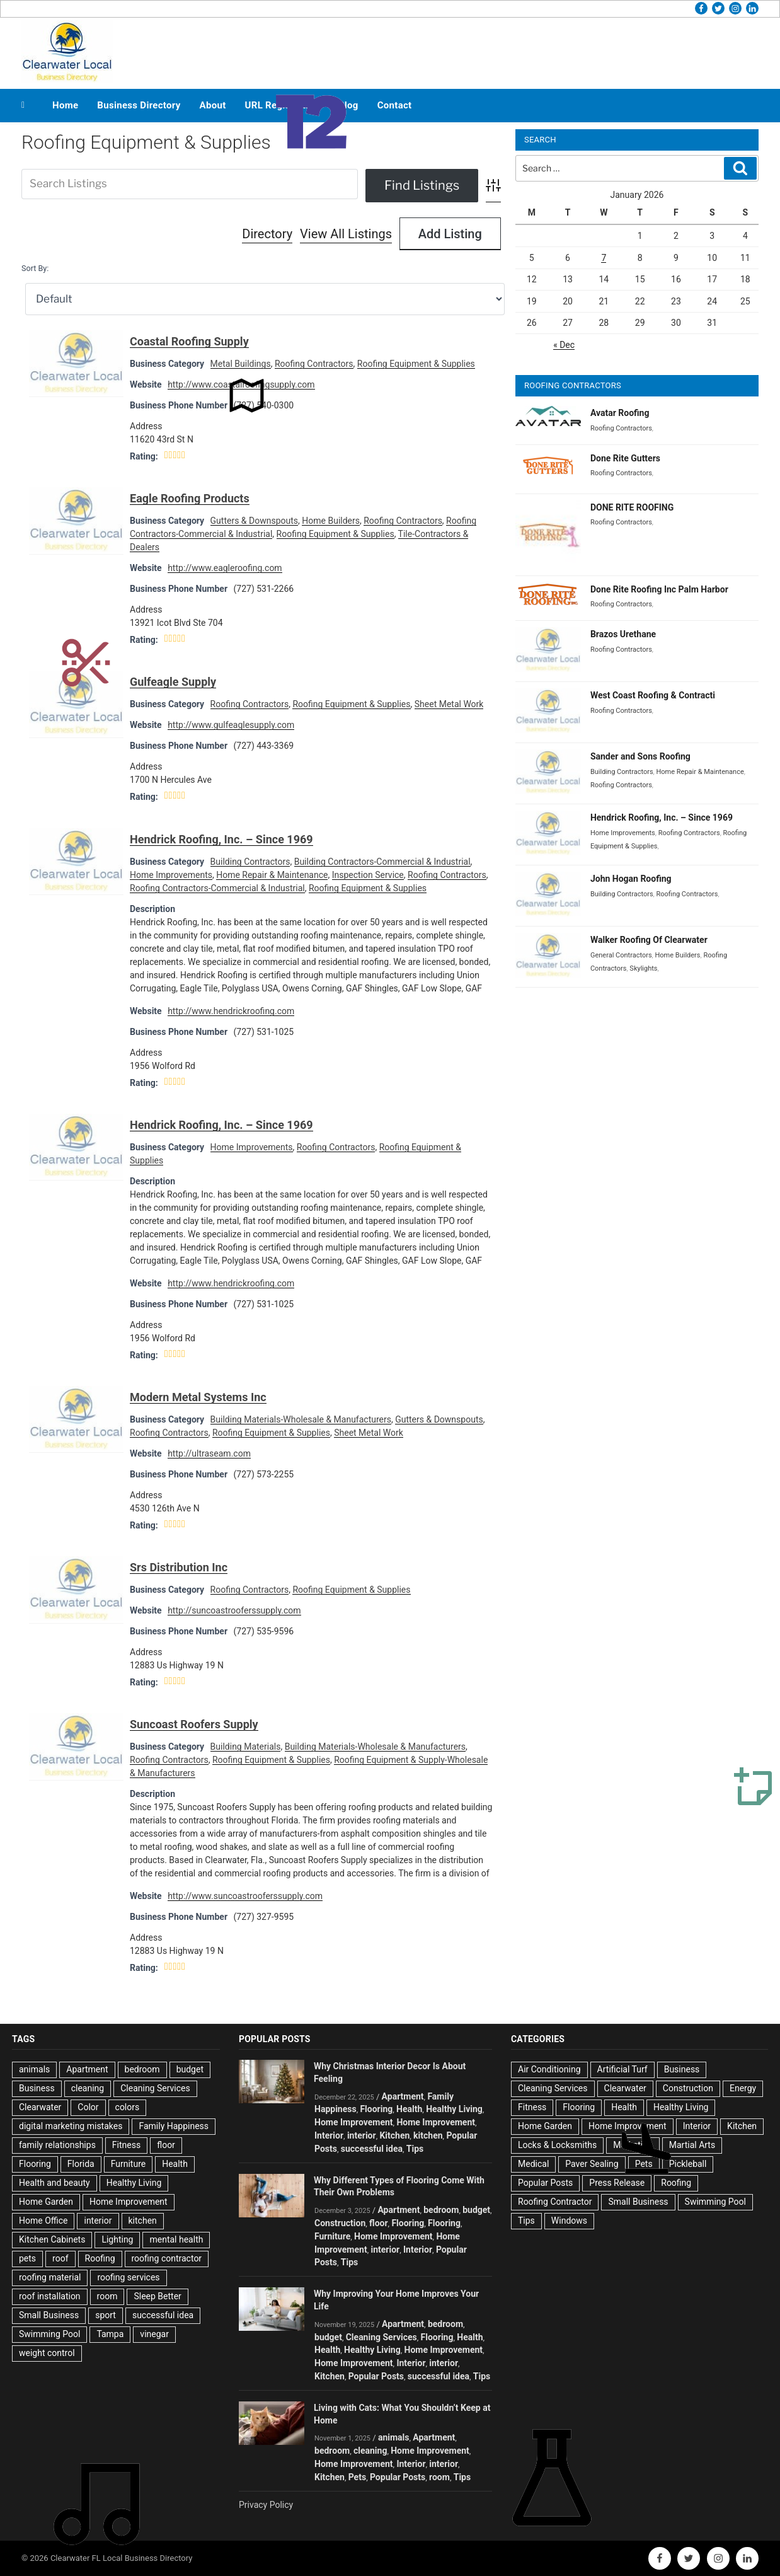 The width and height of the screenshot is (780, 2576). I want to click on indicates arriving flight status, so click(646, 2149).